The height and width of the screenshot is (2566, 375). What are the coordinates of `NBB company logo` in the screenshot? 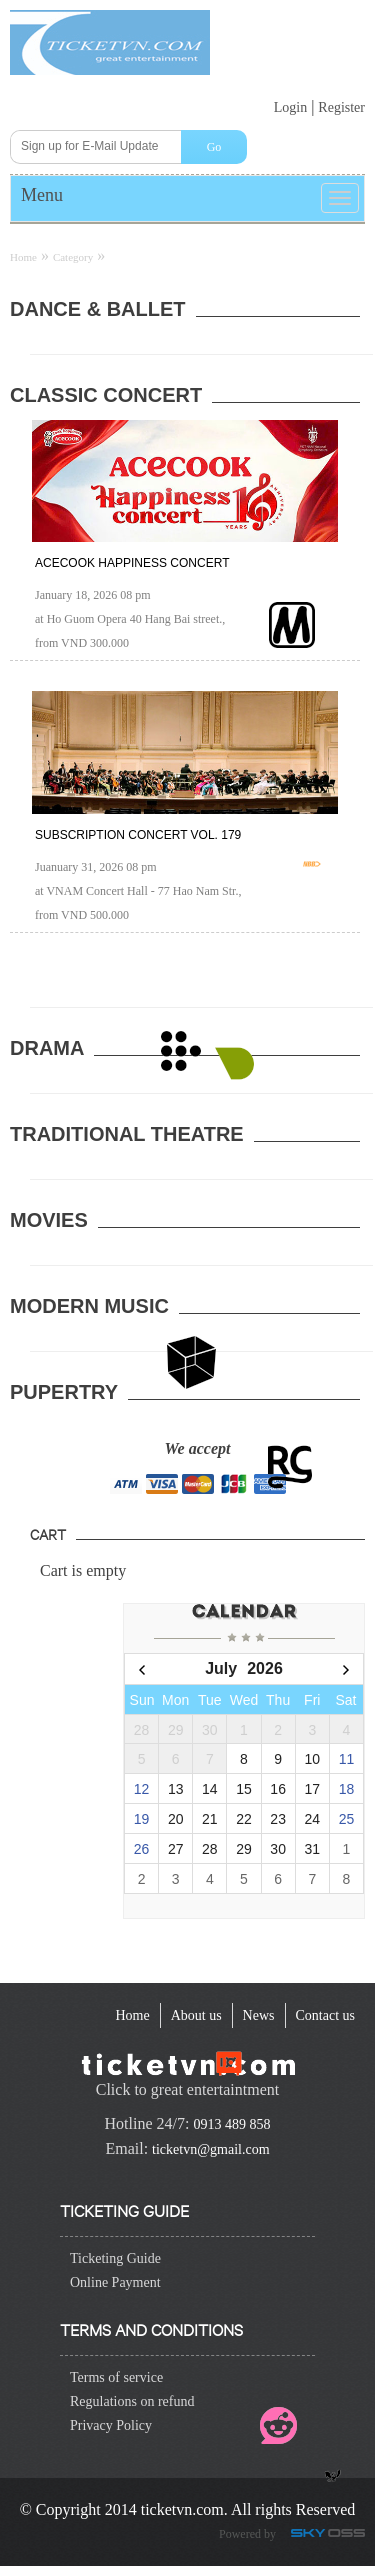 It's located at (312, 864).